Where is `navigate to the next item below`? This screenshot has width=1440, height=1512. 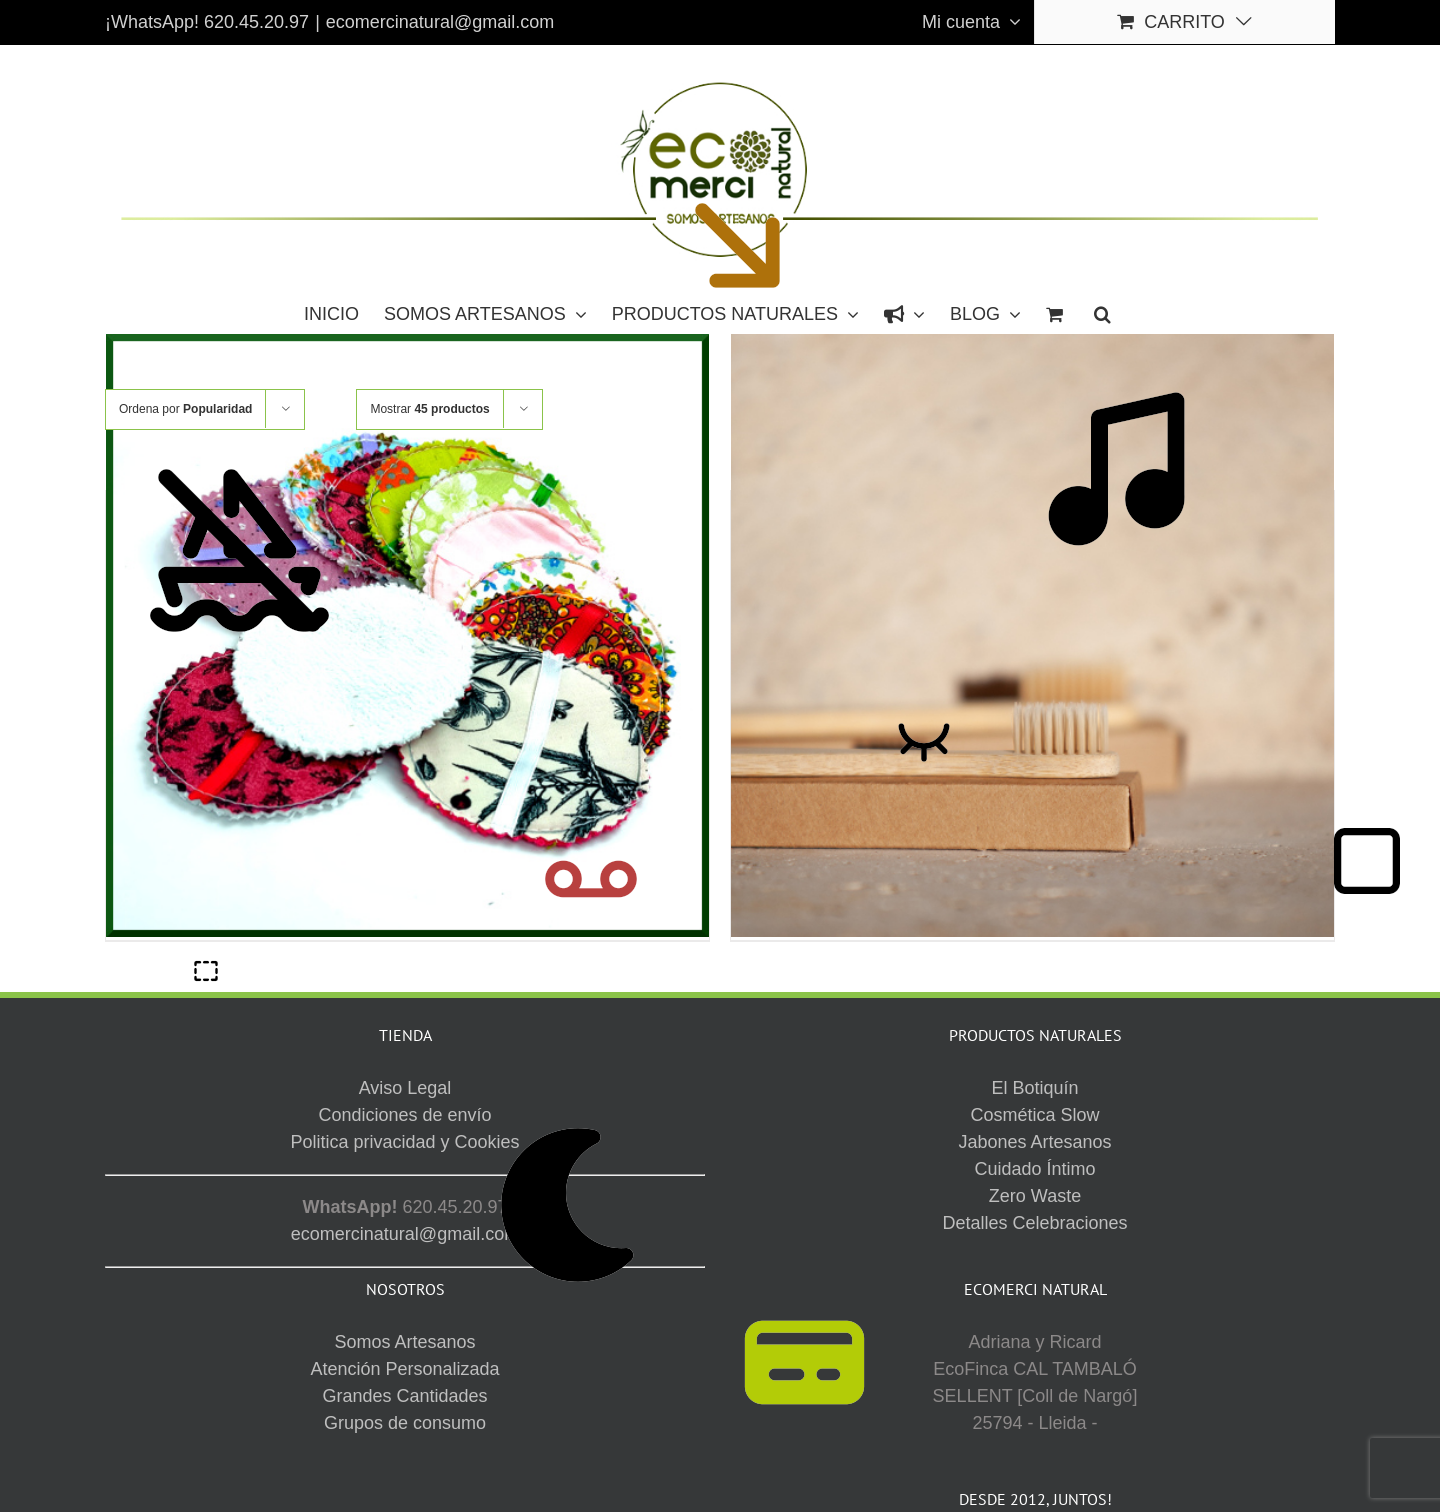
navigate to the next item below is located at coordinates (737, 245).